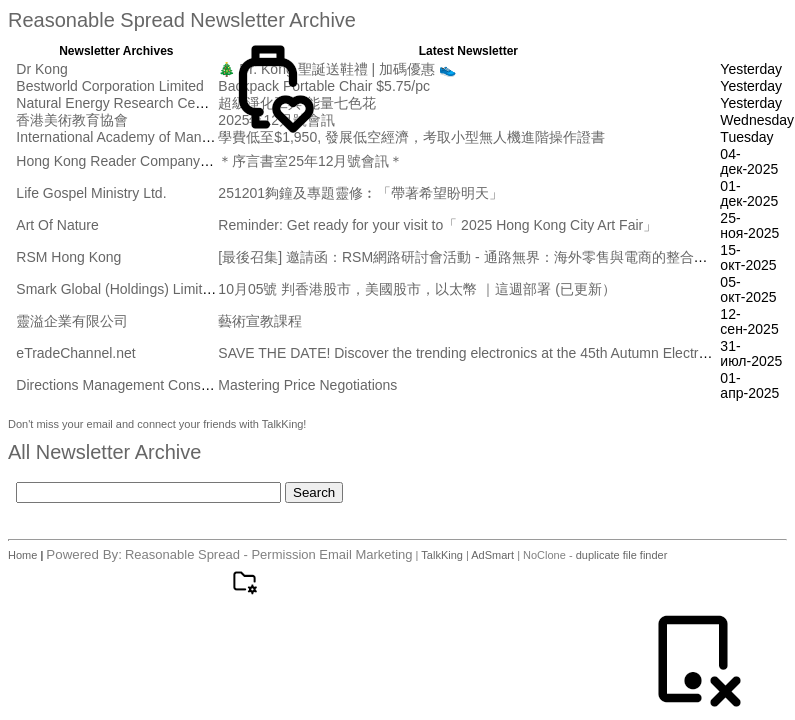 The image size is (795, 720). I want to click on view heart rate data on smartwatch, so click(268, 87).